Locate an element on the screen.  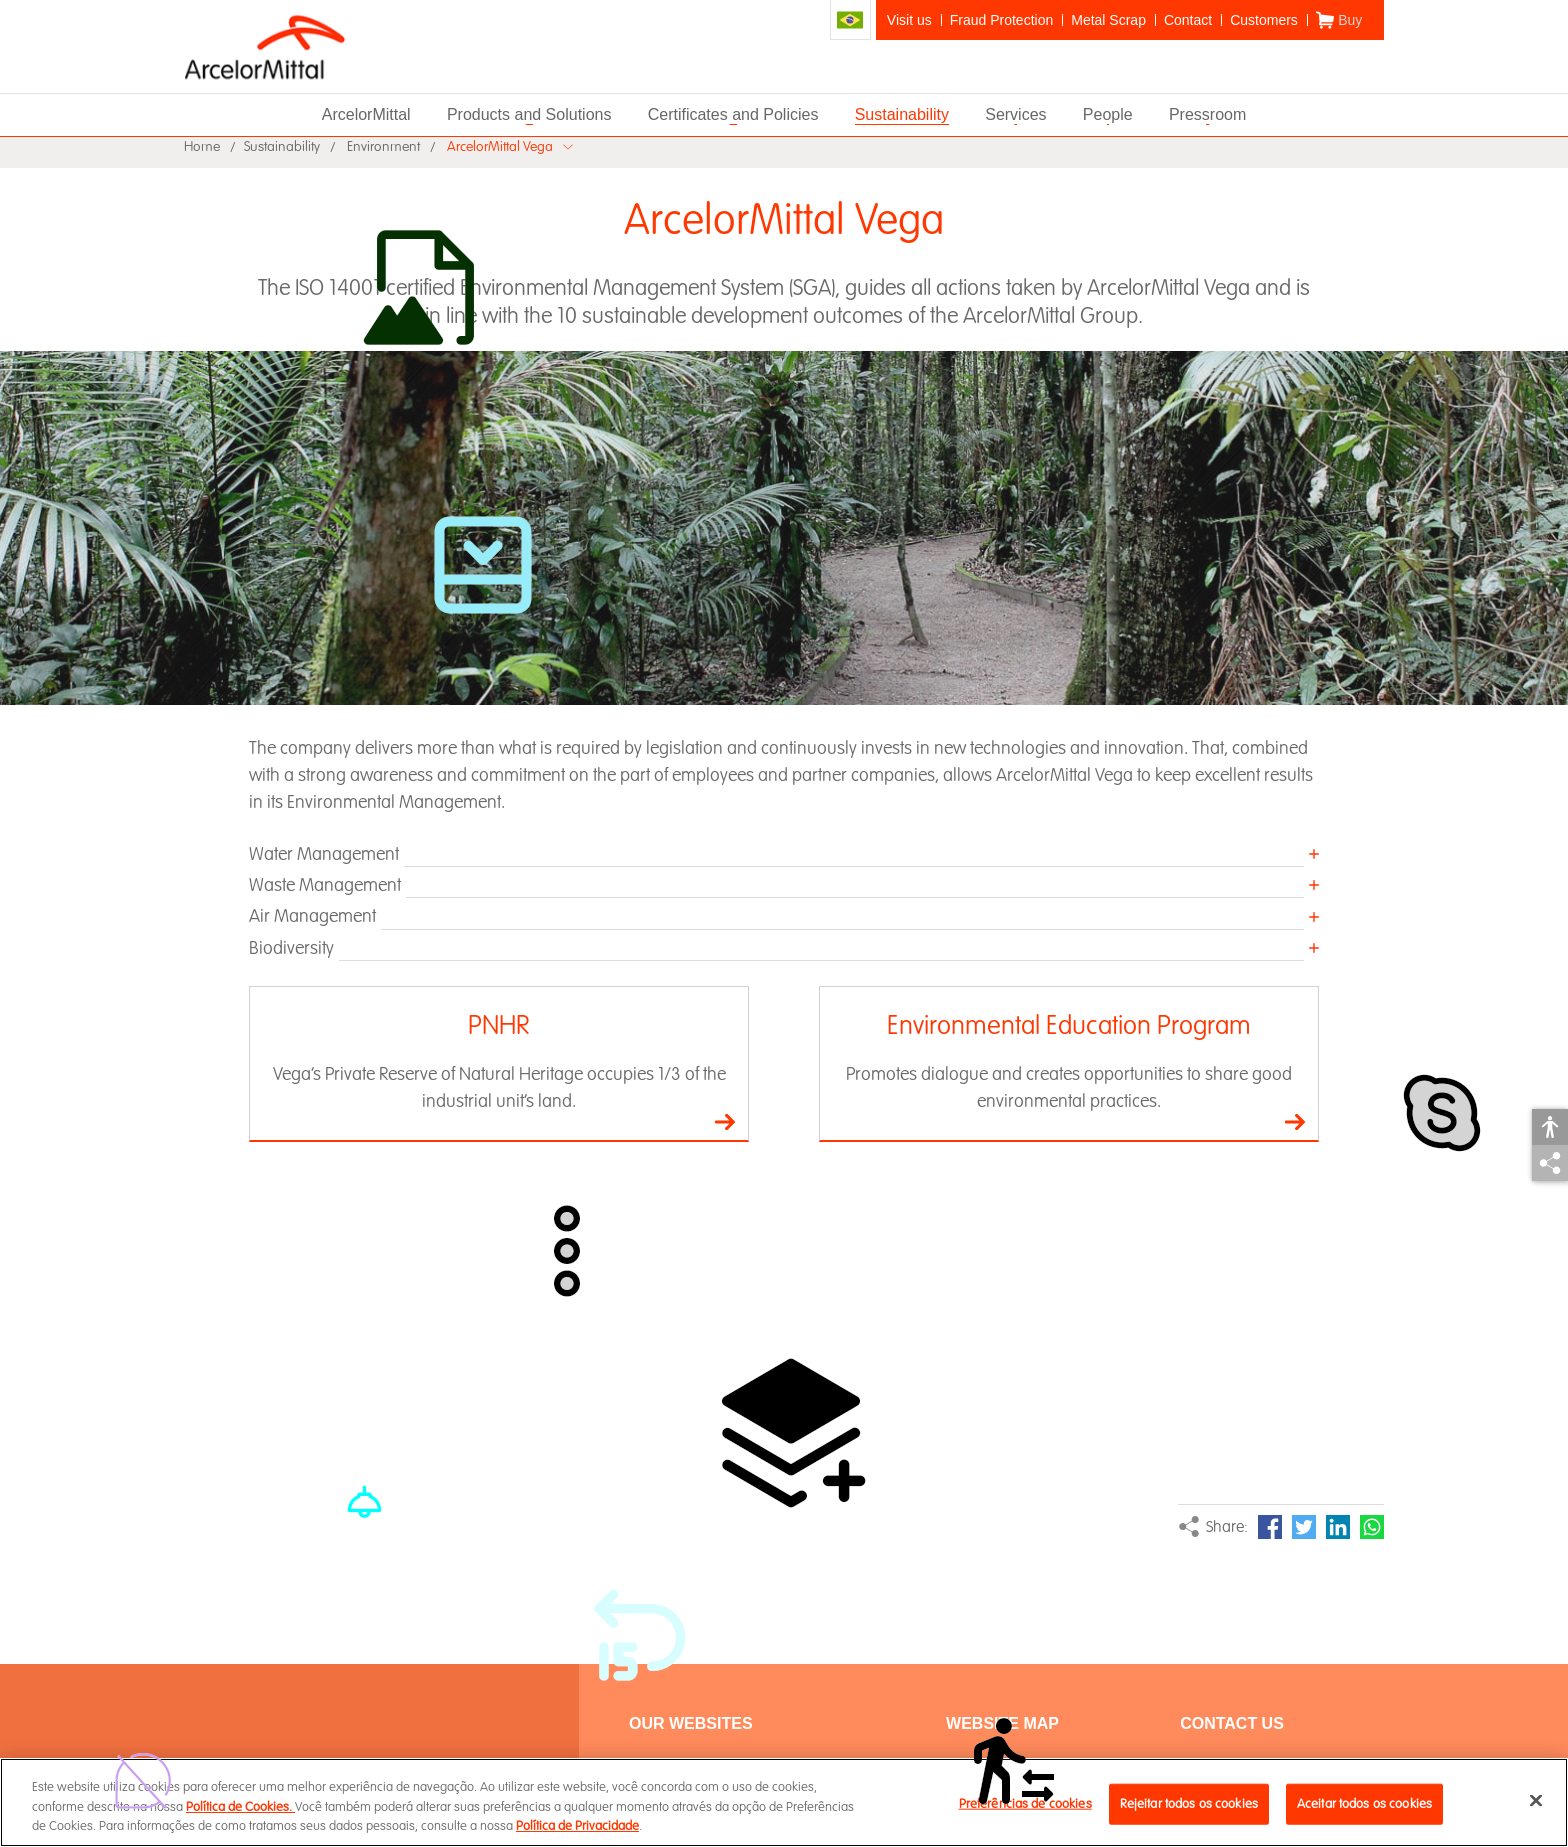
view image file is located at coordinates (425, 287).